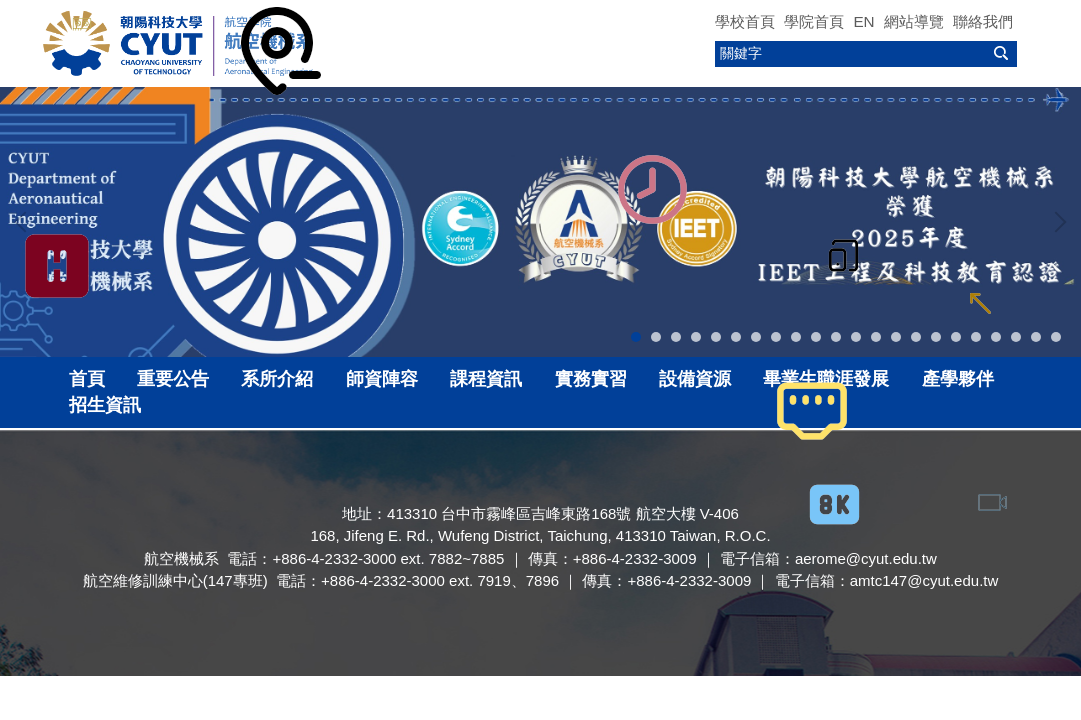  Describe the element at coordinates (980, 303) in the screenshot. I see `move item to upper left corner` at that location.